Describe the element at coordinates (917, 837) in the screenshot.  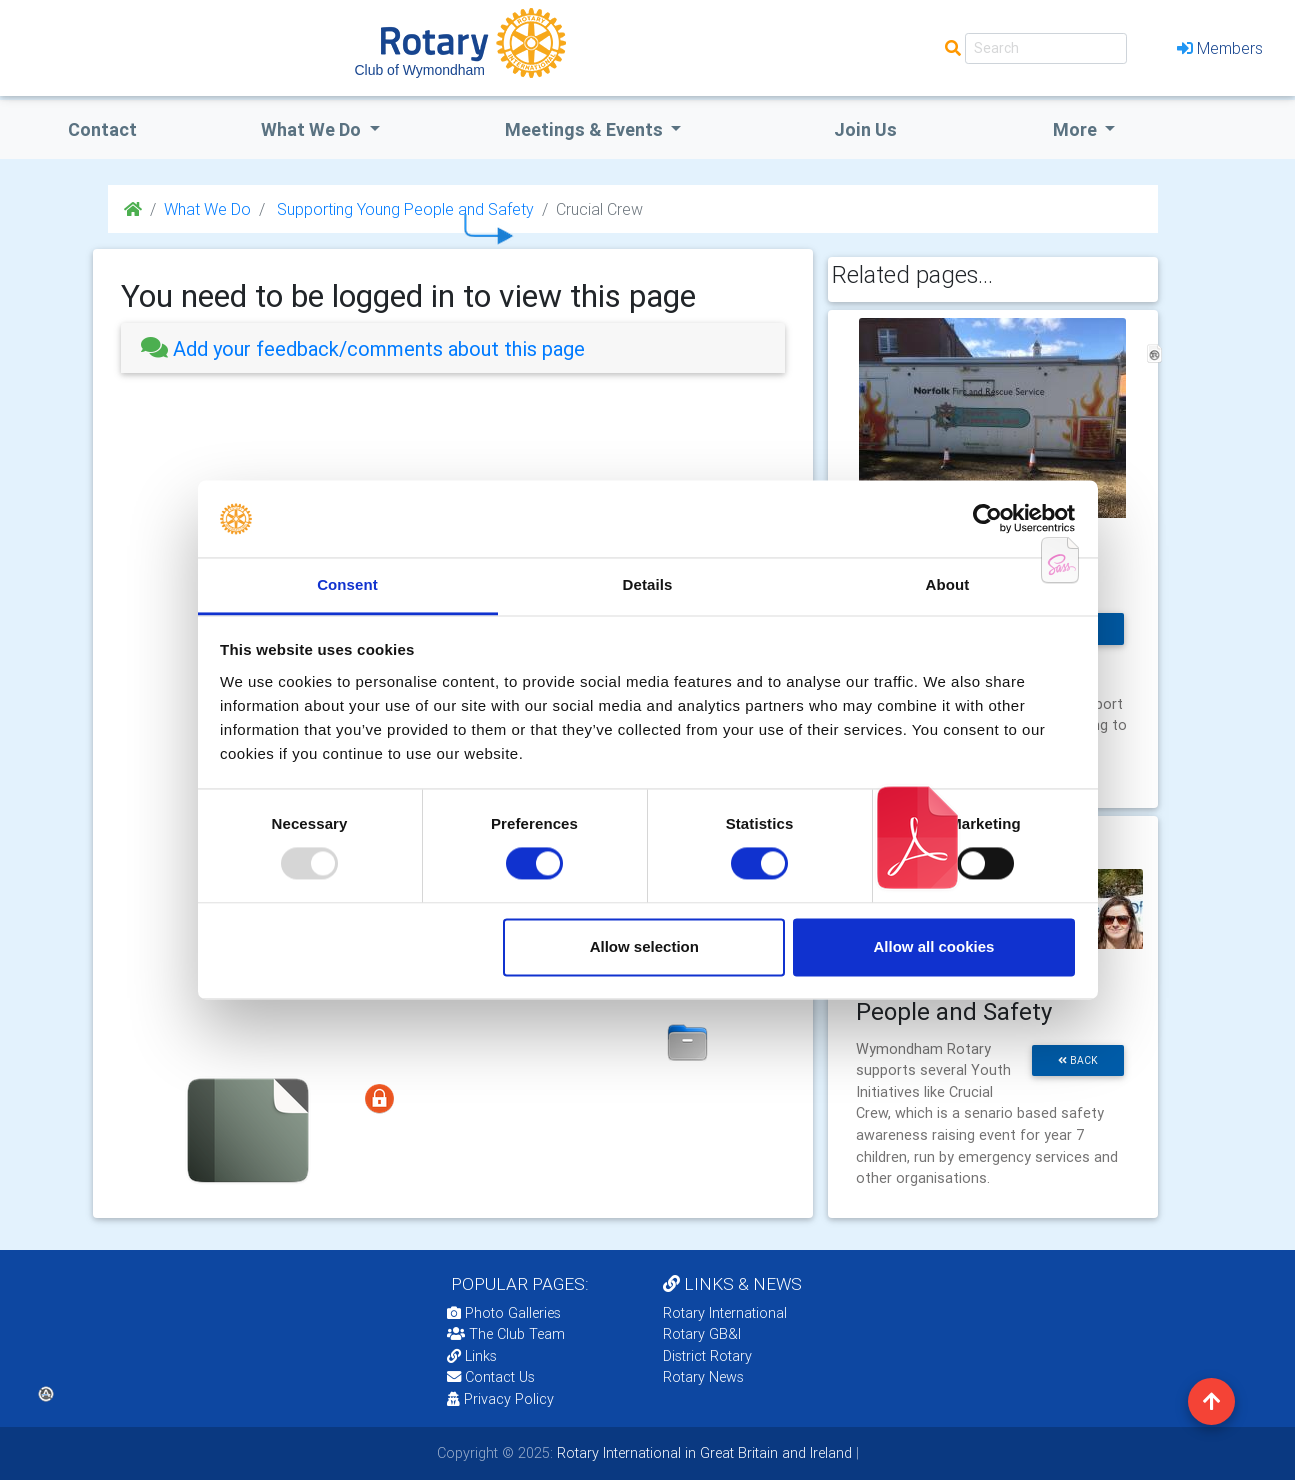
I see `a pdf document file` at that location.